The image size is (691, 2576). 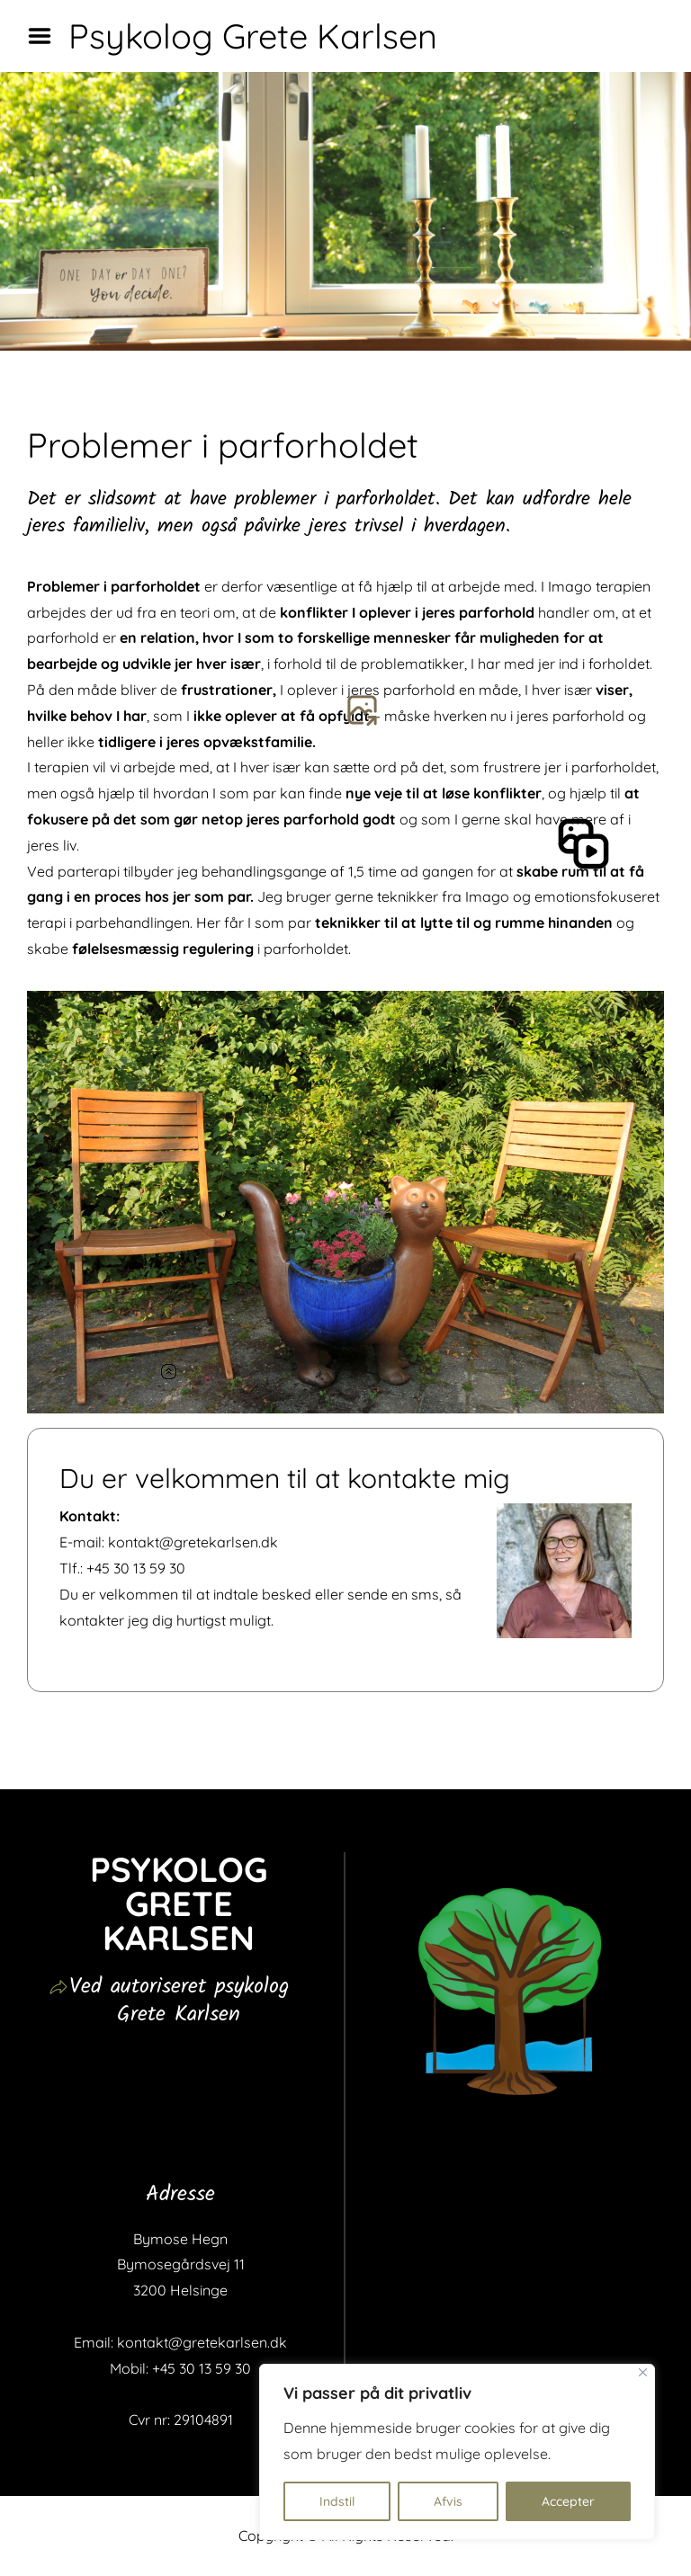 I want to click on scroll to top of page, so click(x=168, y=1371).